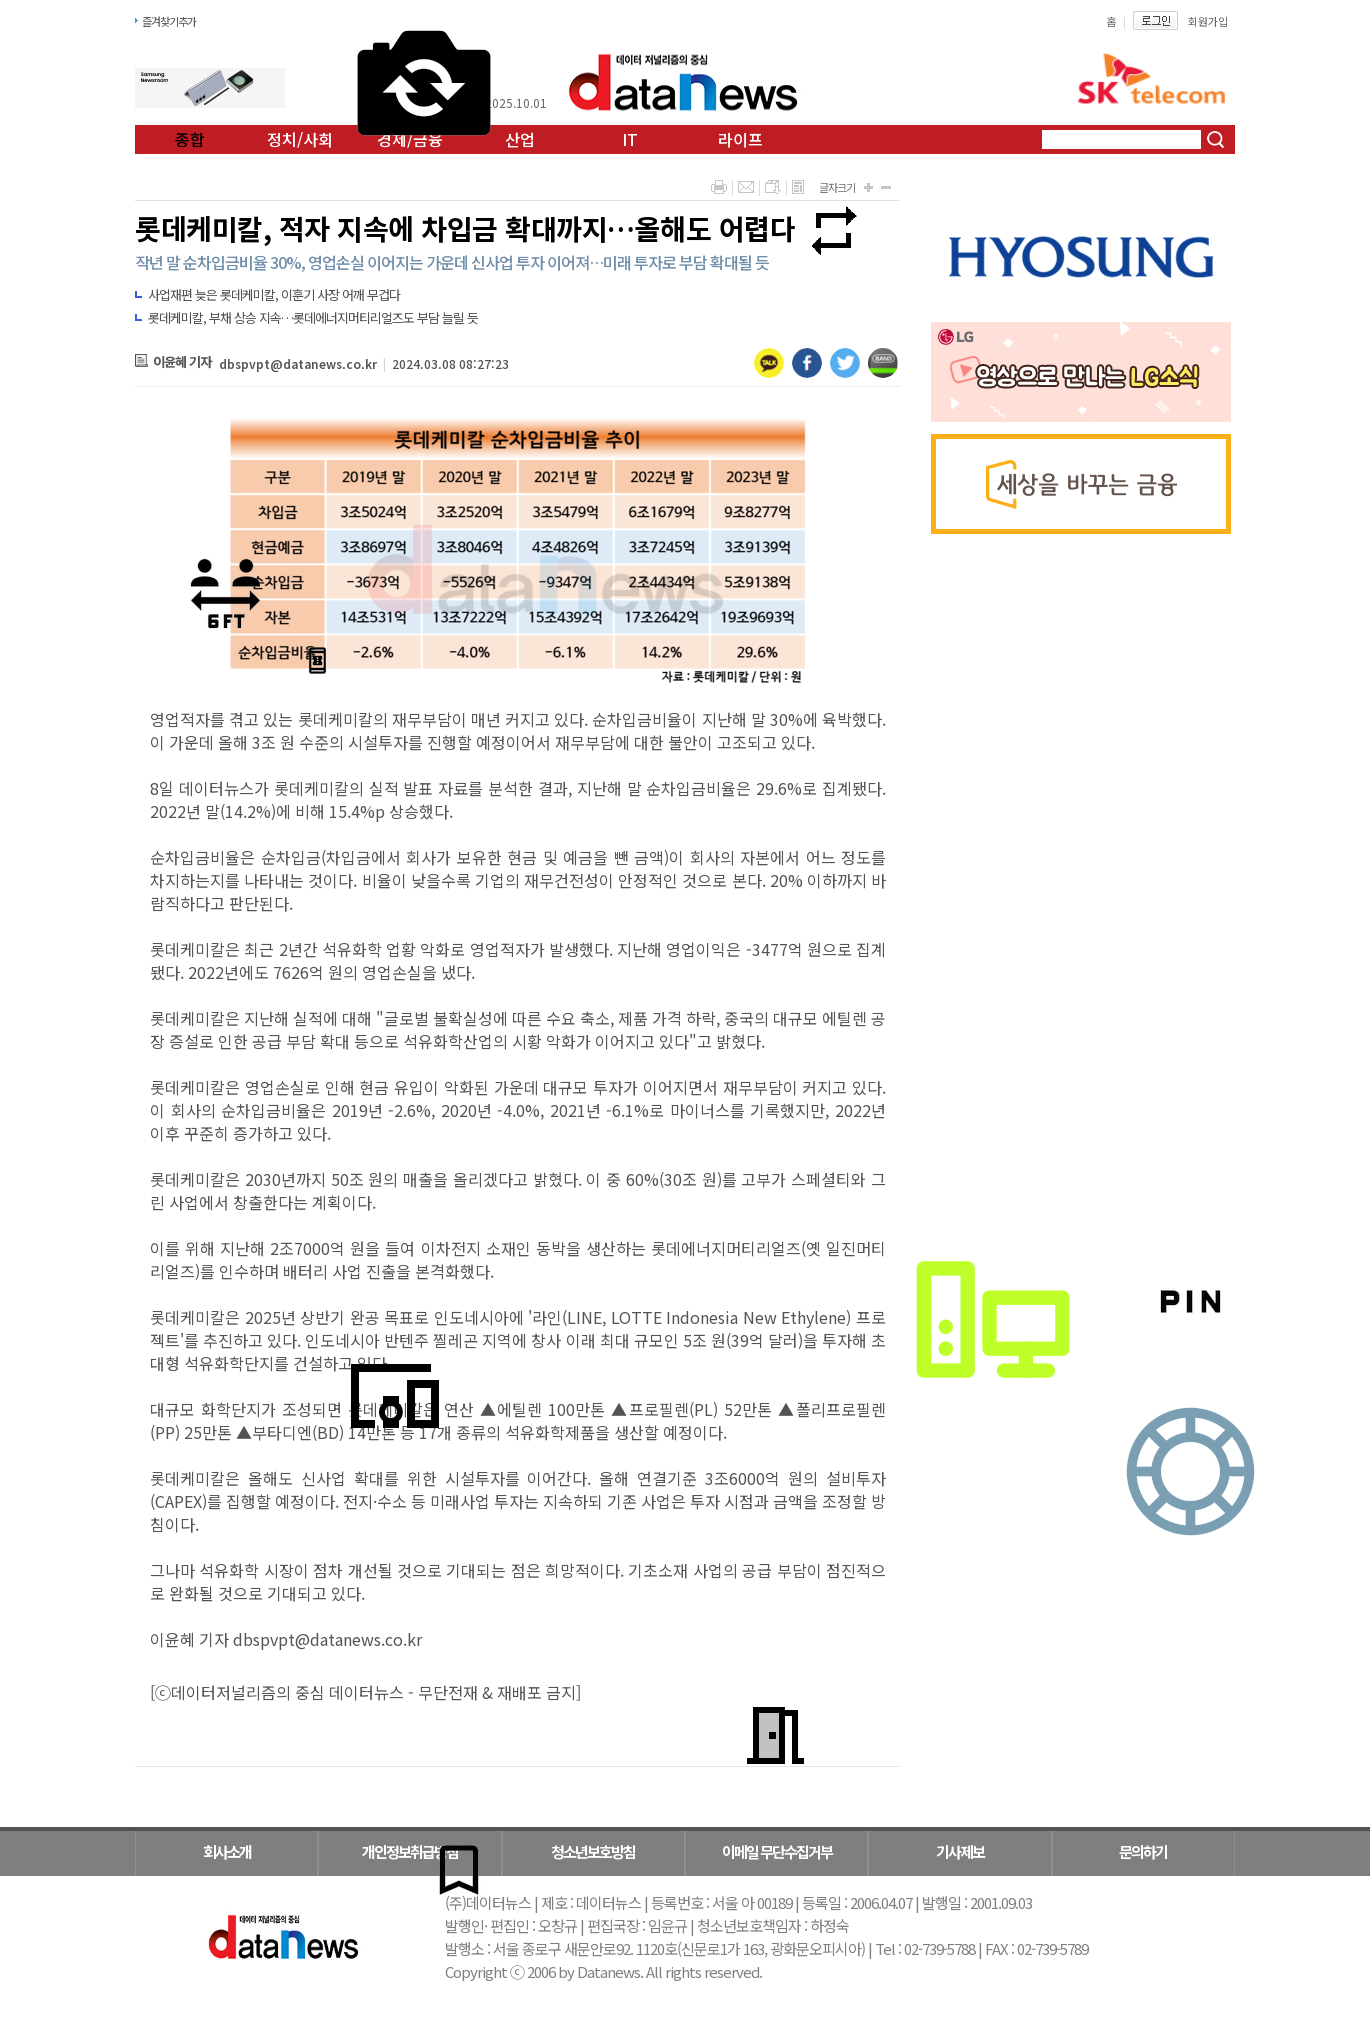  I want to click on indicates social distancing requirement of 6 feet, so click(225, 593).